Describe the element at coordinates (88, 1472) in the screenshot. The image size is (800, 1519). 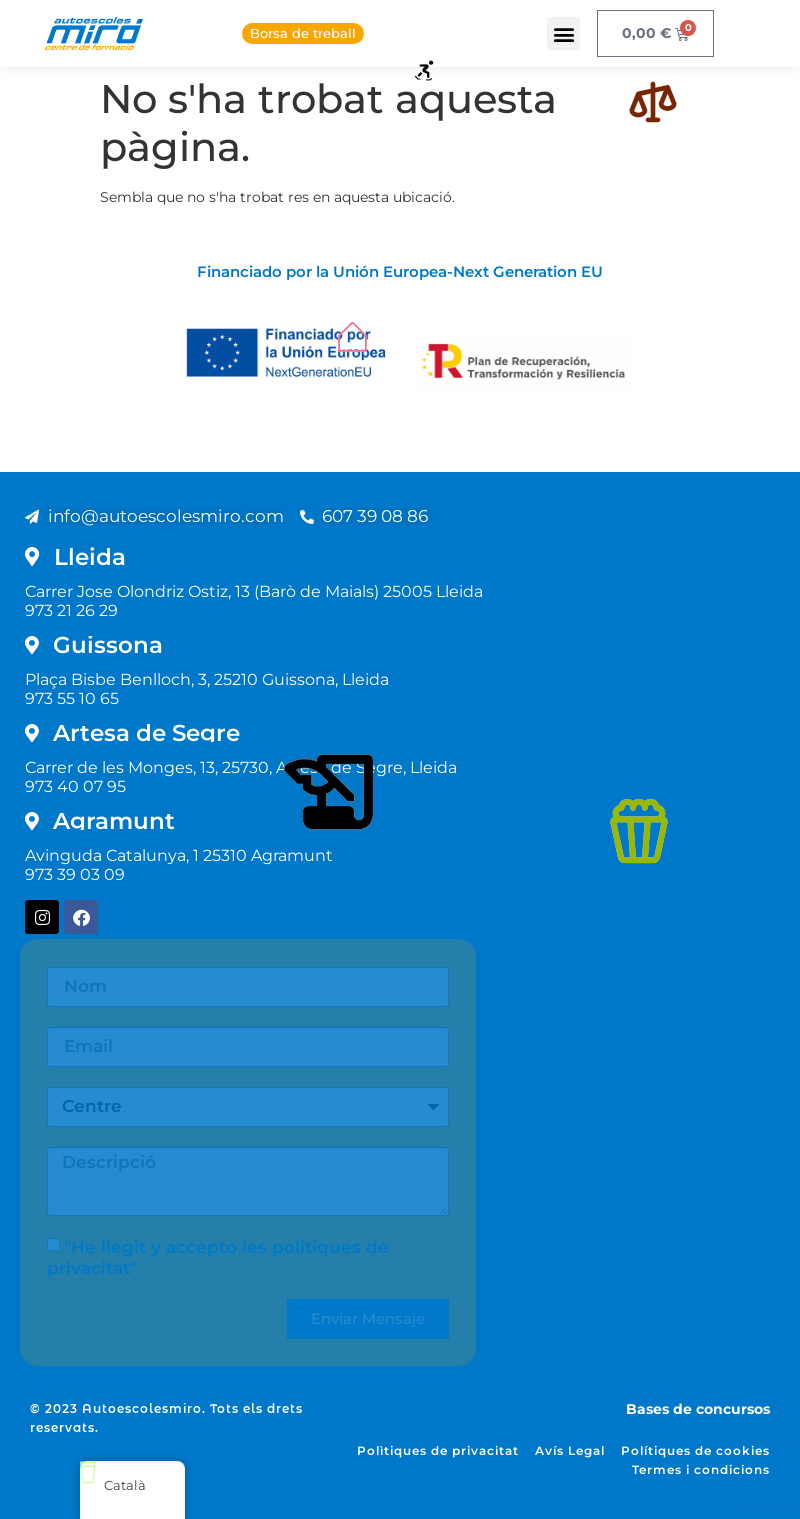
I see `view nearby bars or pubs` at that location.